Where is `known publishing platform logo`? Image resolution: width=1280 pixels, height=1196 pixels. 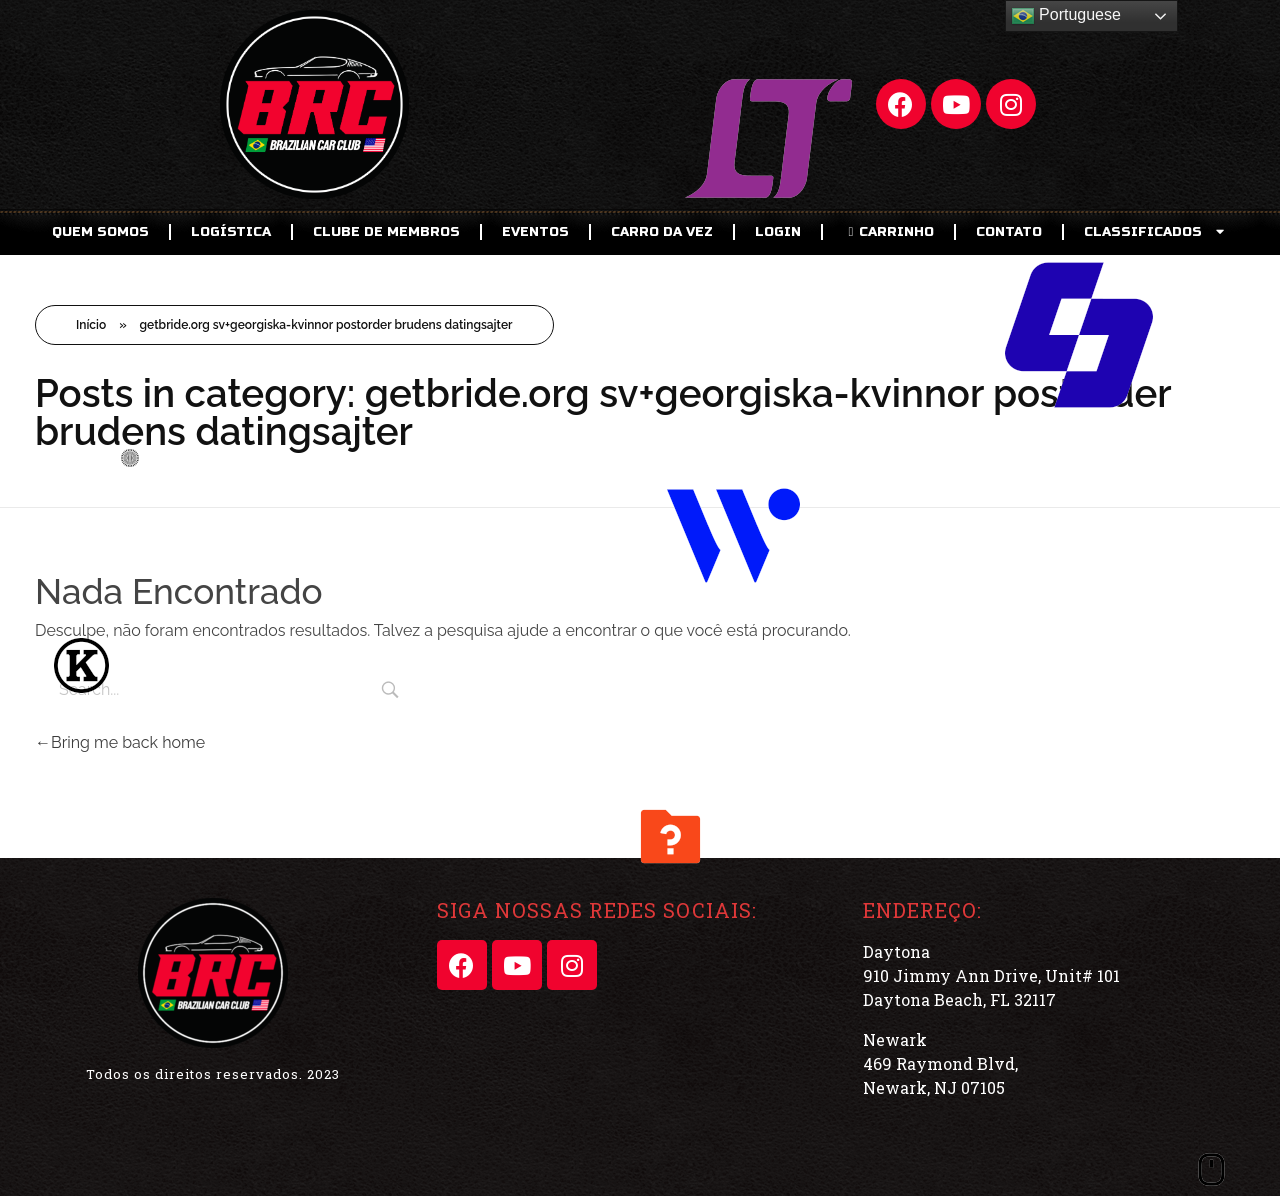
known publishing platform logo is located at coordinates (81, 665).